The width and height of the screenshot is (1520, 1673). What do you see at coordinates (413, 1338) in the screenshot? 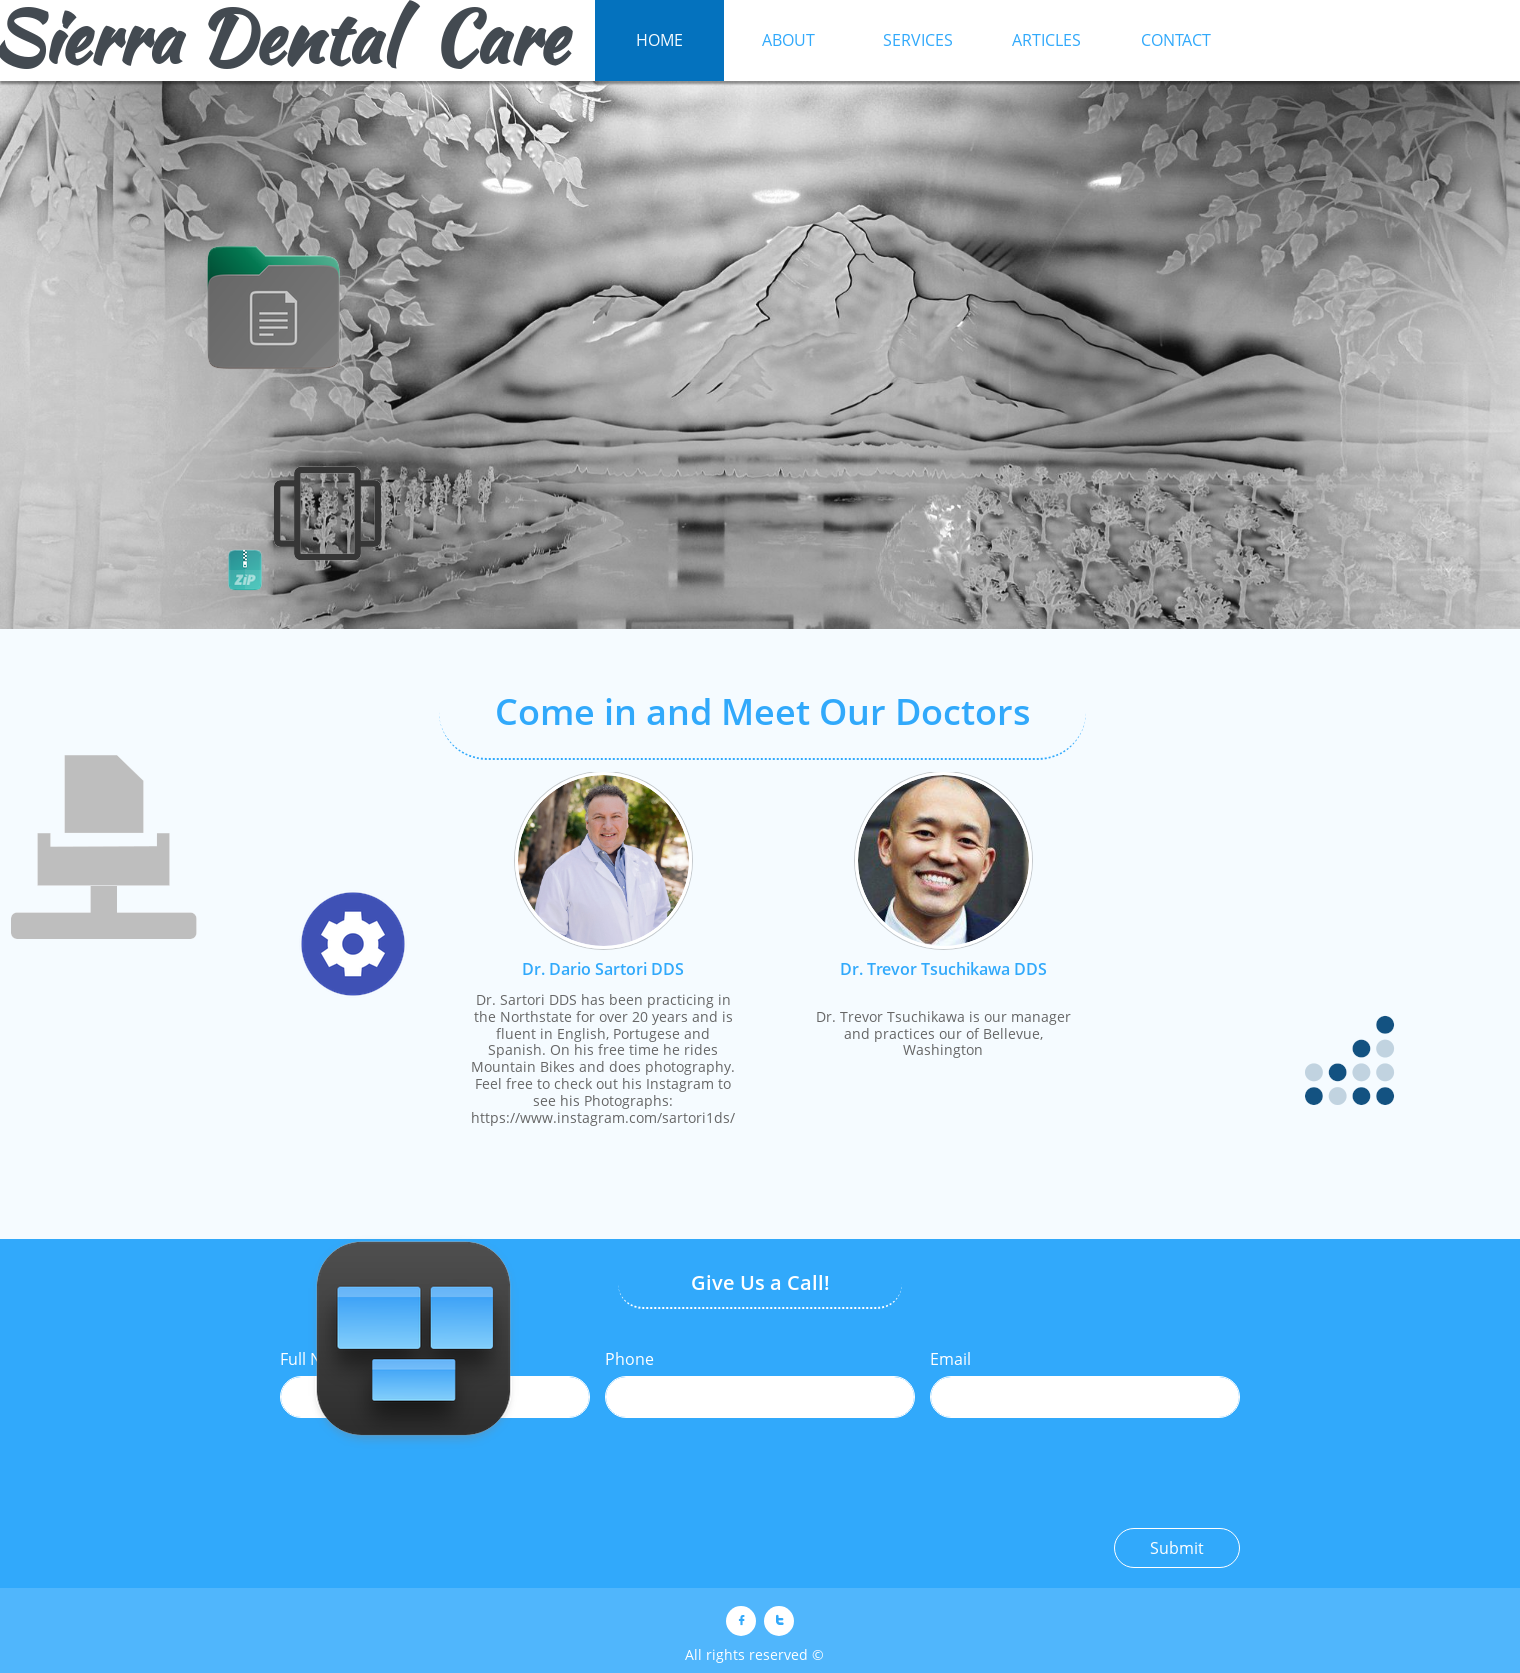
I see `open multitasking view` at bounding box center [413, 1338].